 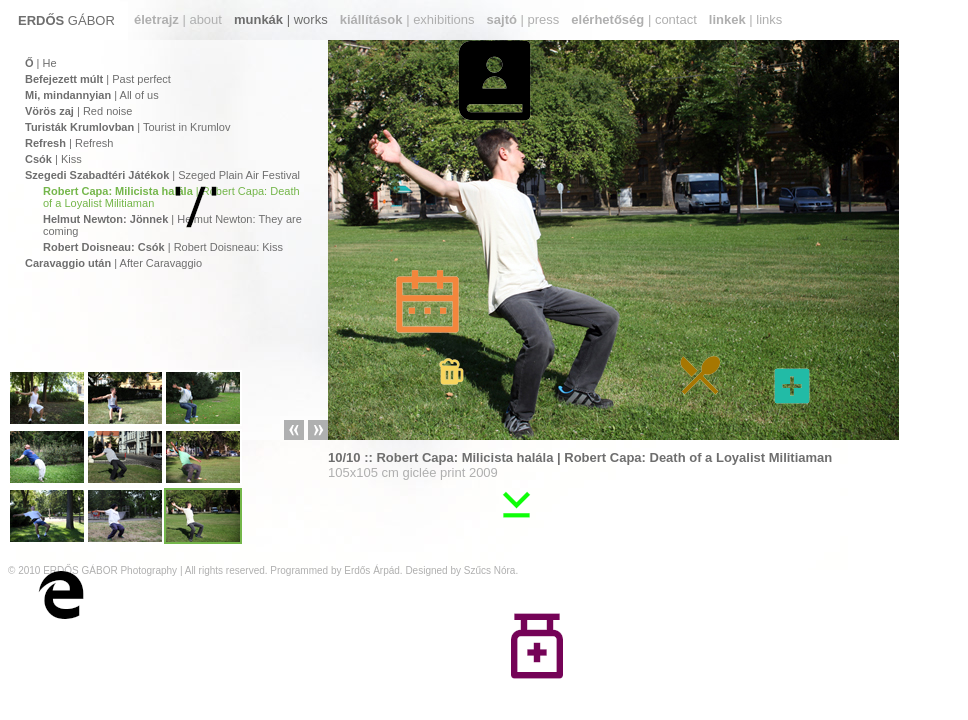 I want to click on open contacts or address book, so click(x=494, y=80).